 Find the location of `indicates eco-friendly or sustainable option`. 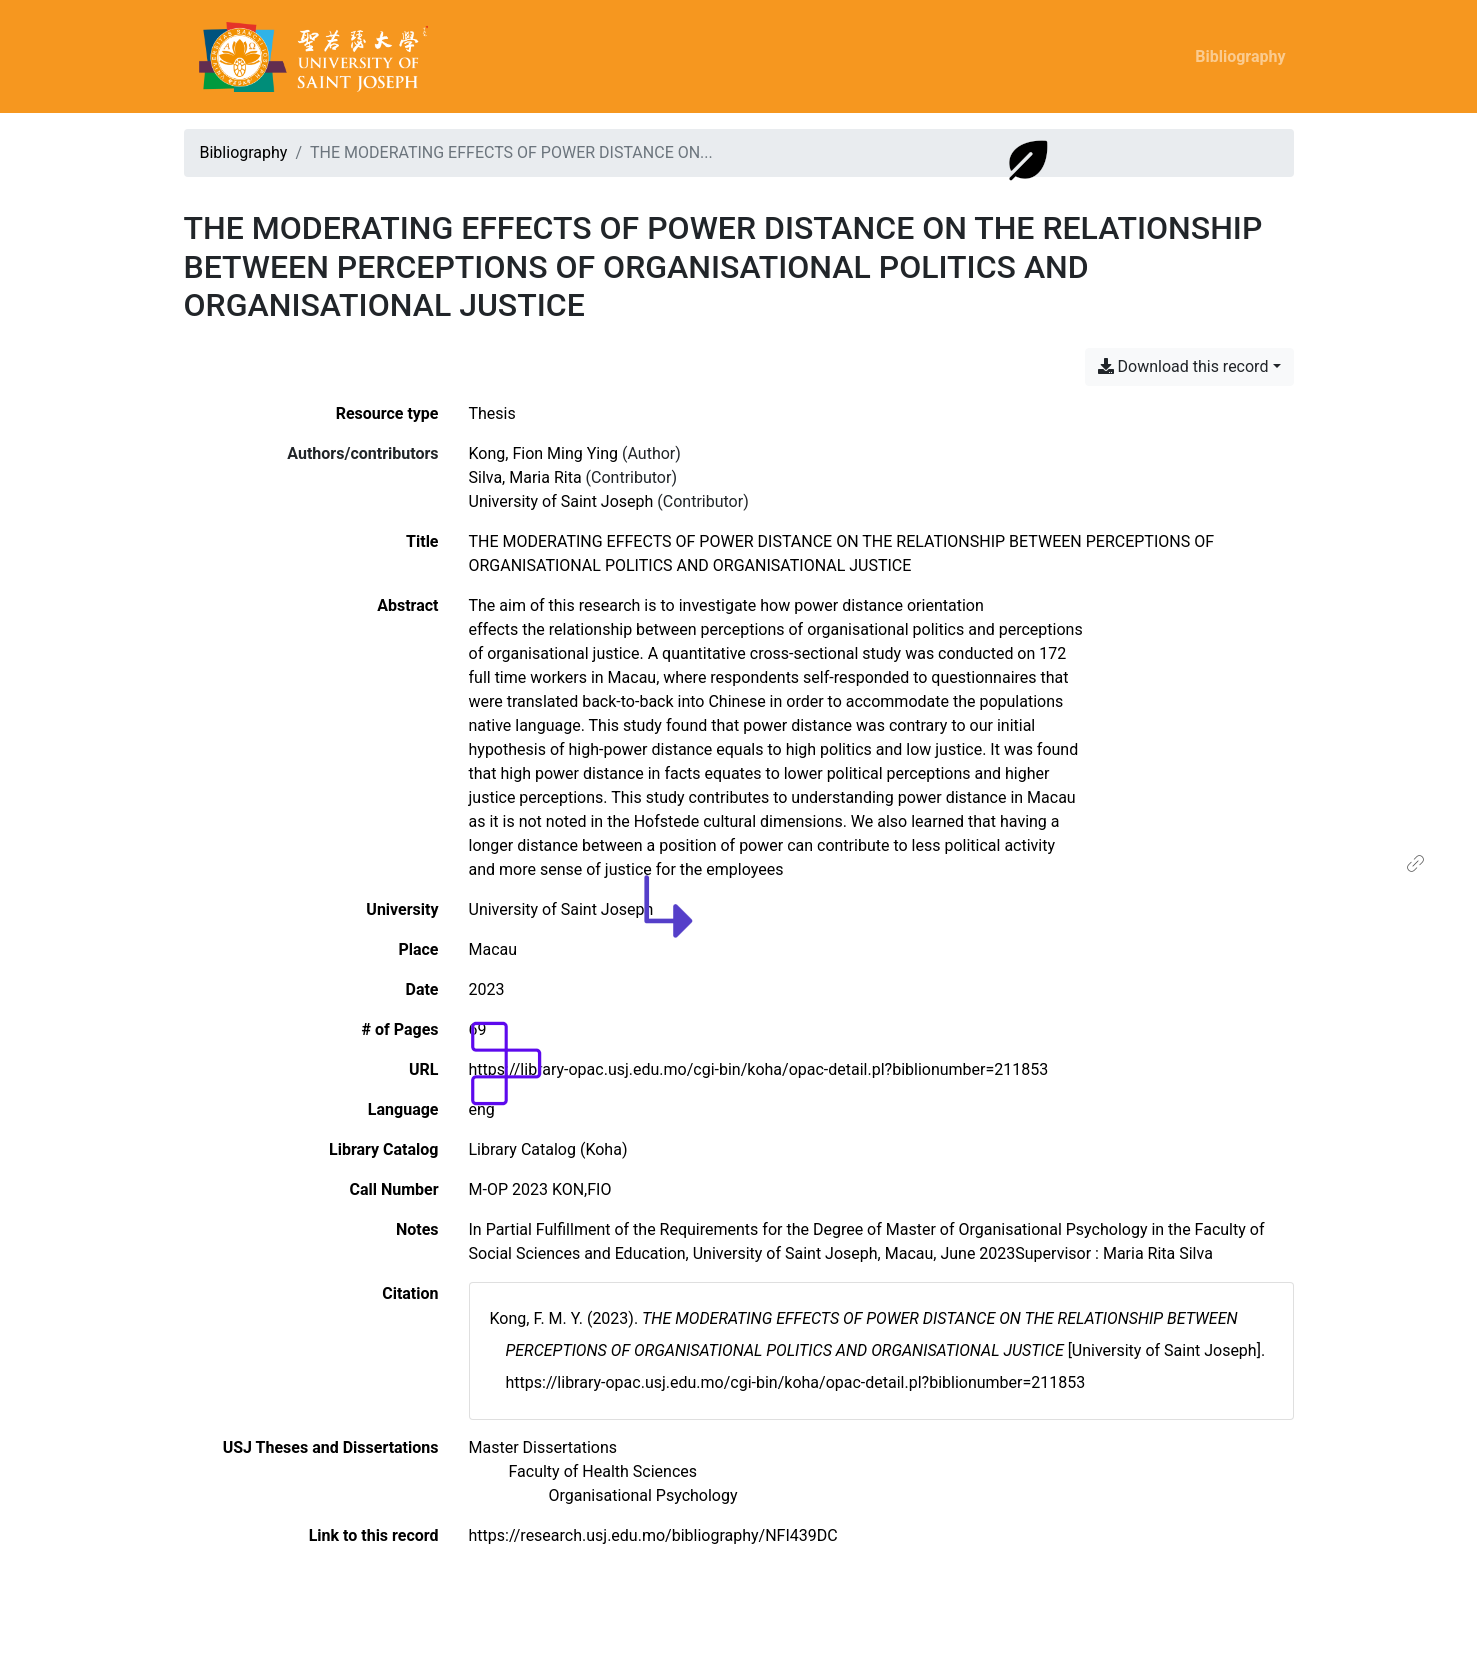

indicates eco-friendly or sustainable option is located at coordinates (1027, 160).